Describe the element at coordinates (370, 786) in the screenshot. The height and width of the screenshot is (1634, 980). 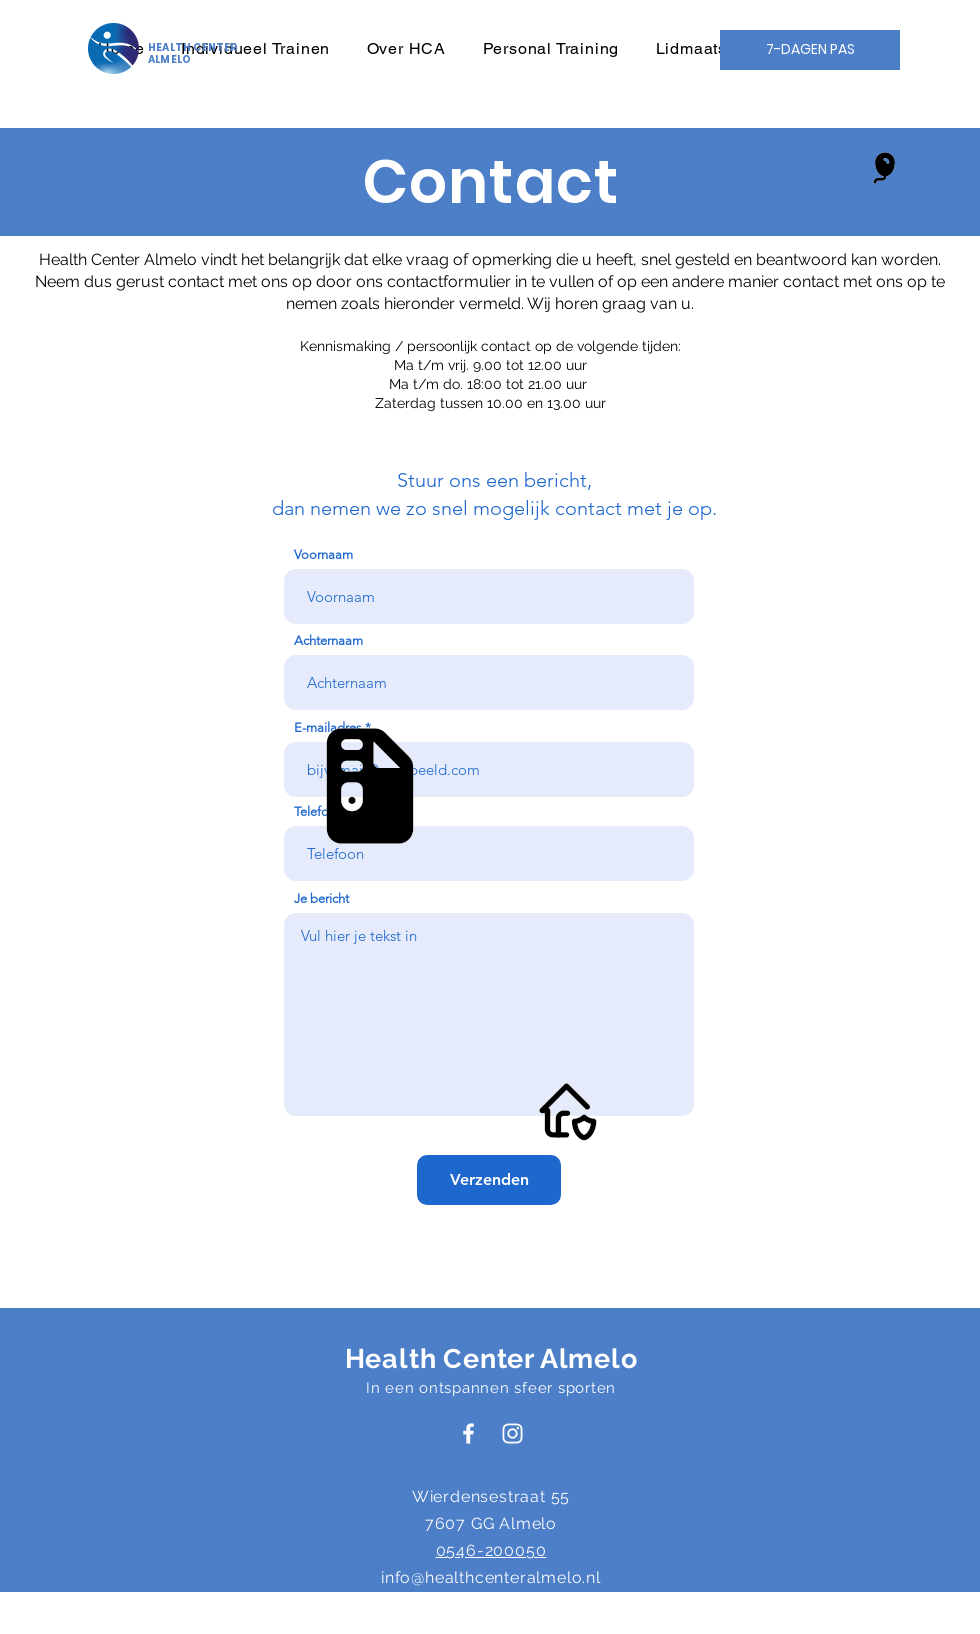
I see `view or open a compressed archive file` at that location.